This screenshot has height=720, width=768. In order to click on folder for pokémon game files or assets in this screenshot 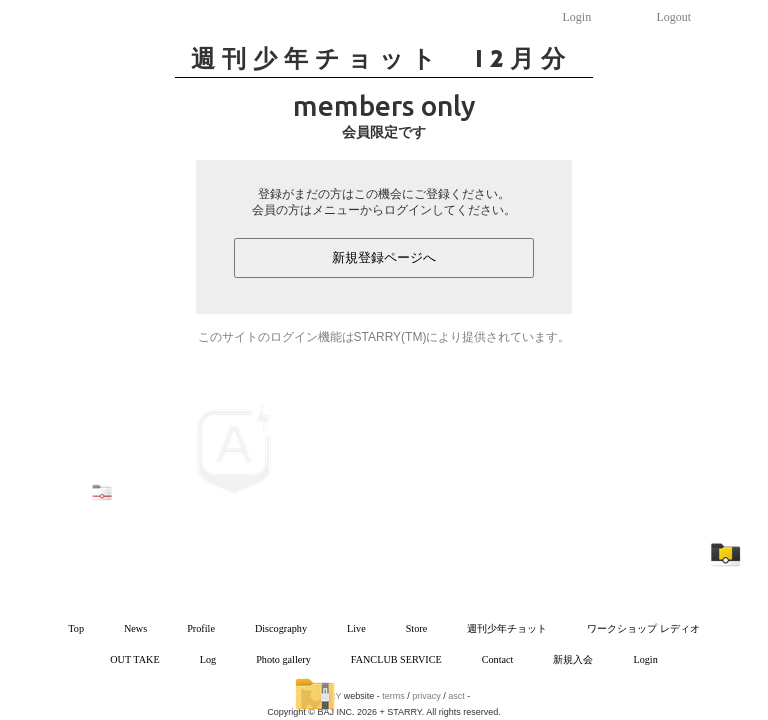, I will do `click(725, 555)`.